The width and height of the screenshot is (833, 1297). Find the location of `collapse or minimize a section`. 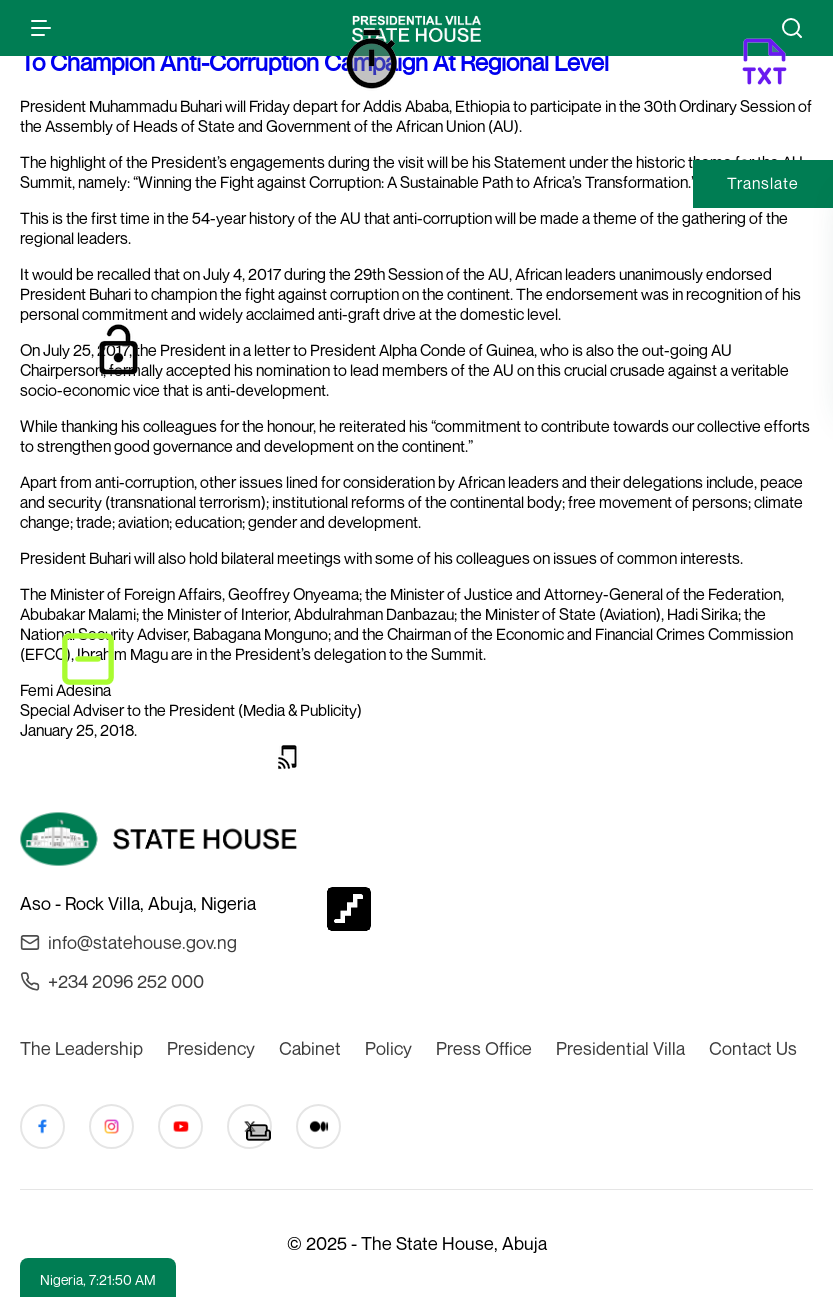

collapse or minimize a section is located at coordinates (88, 659).